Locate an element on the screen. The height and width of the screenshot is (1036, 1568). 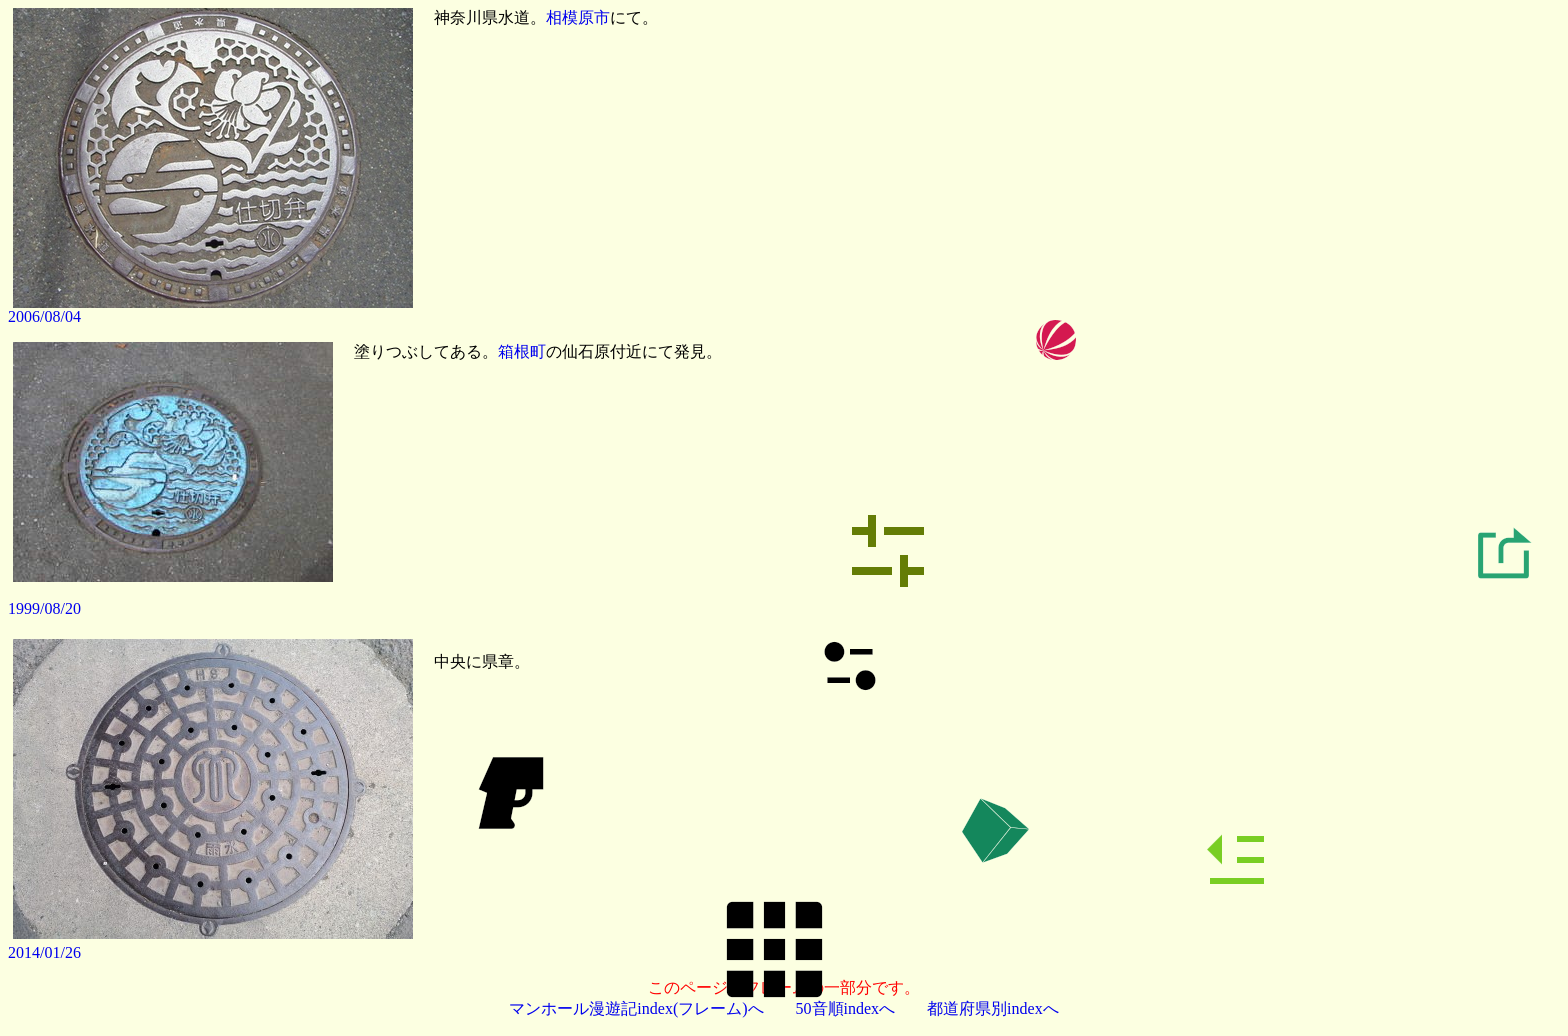
adjust audio equalizer settings is located at coordinates (850, 666).